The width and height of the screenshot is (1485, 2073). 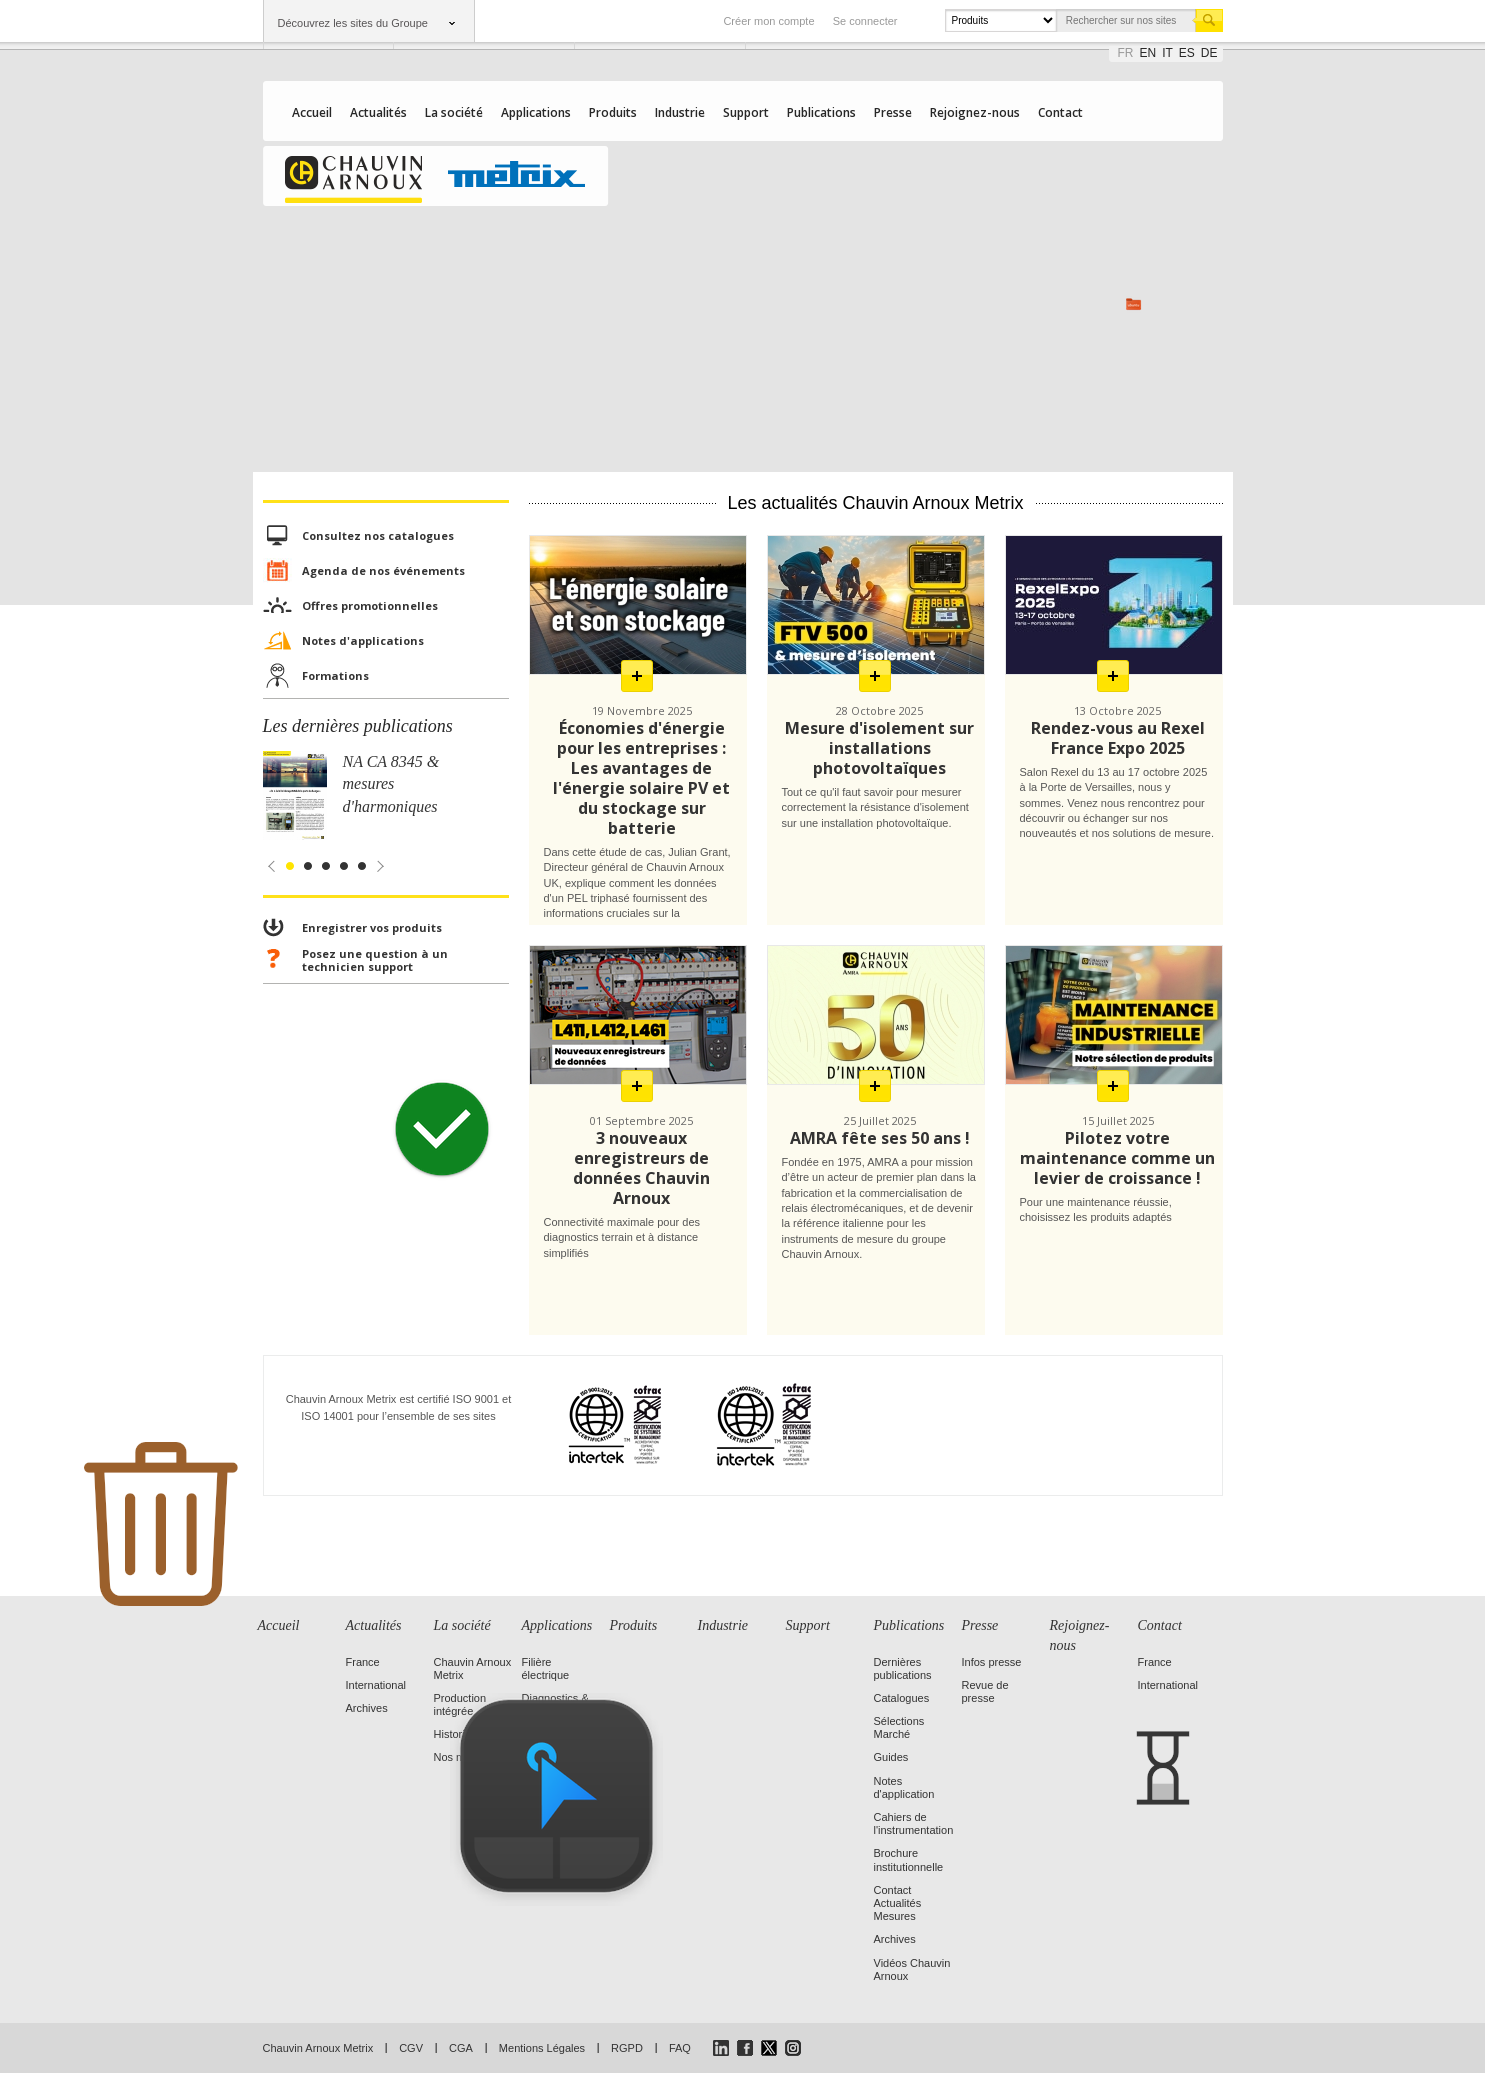 What do you see at coordinates (442, 1129) in the screenshot?
I see `indicates a default or selected item` at bounding box center [442, 1129].